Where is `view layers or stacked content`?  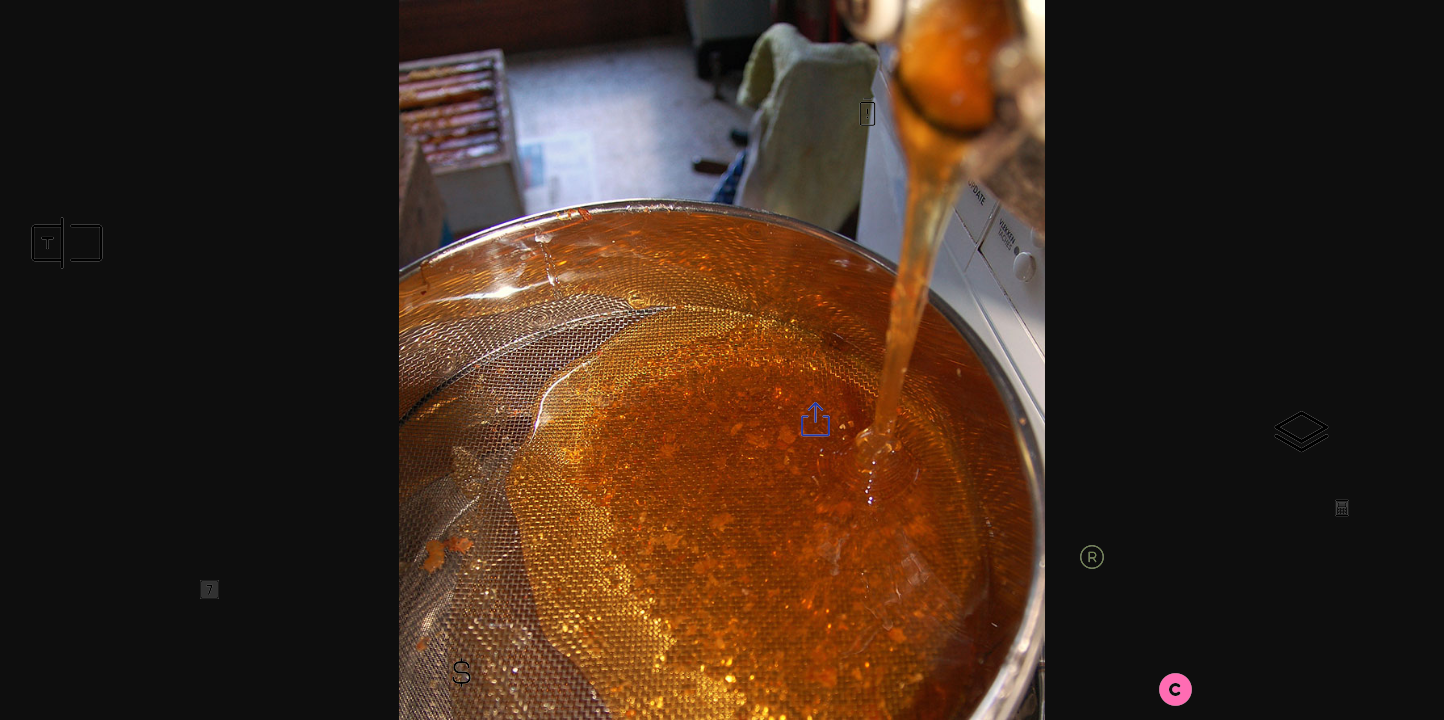 view layers or stacked content is located at coordinates (1301, 432).